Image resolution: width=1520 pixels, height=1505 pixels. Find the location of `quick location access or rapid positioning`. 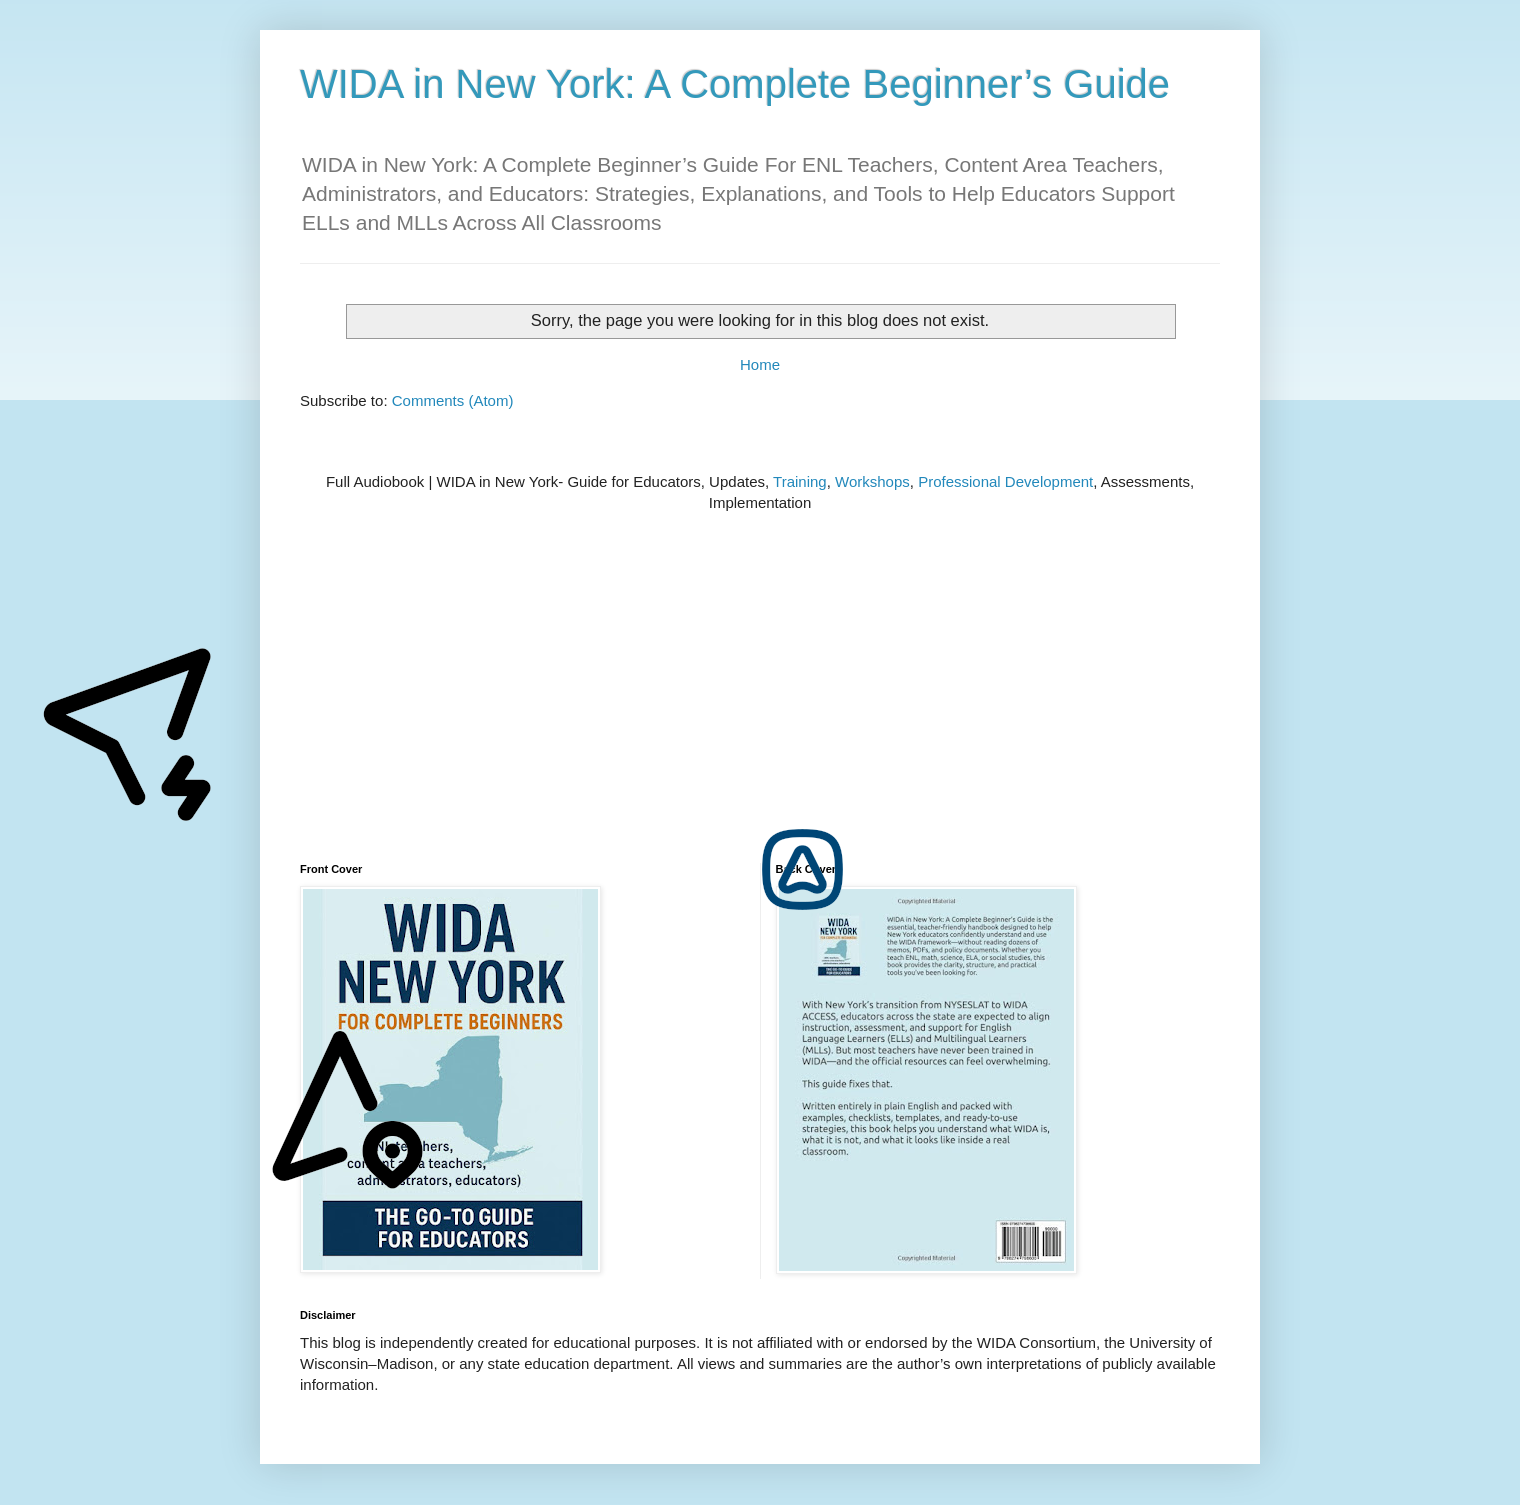

quick location access or rapid positioning is located at coordinates (128, 730).